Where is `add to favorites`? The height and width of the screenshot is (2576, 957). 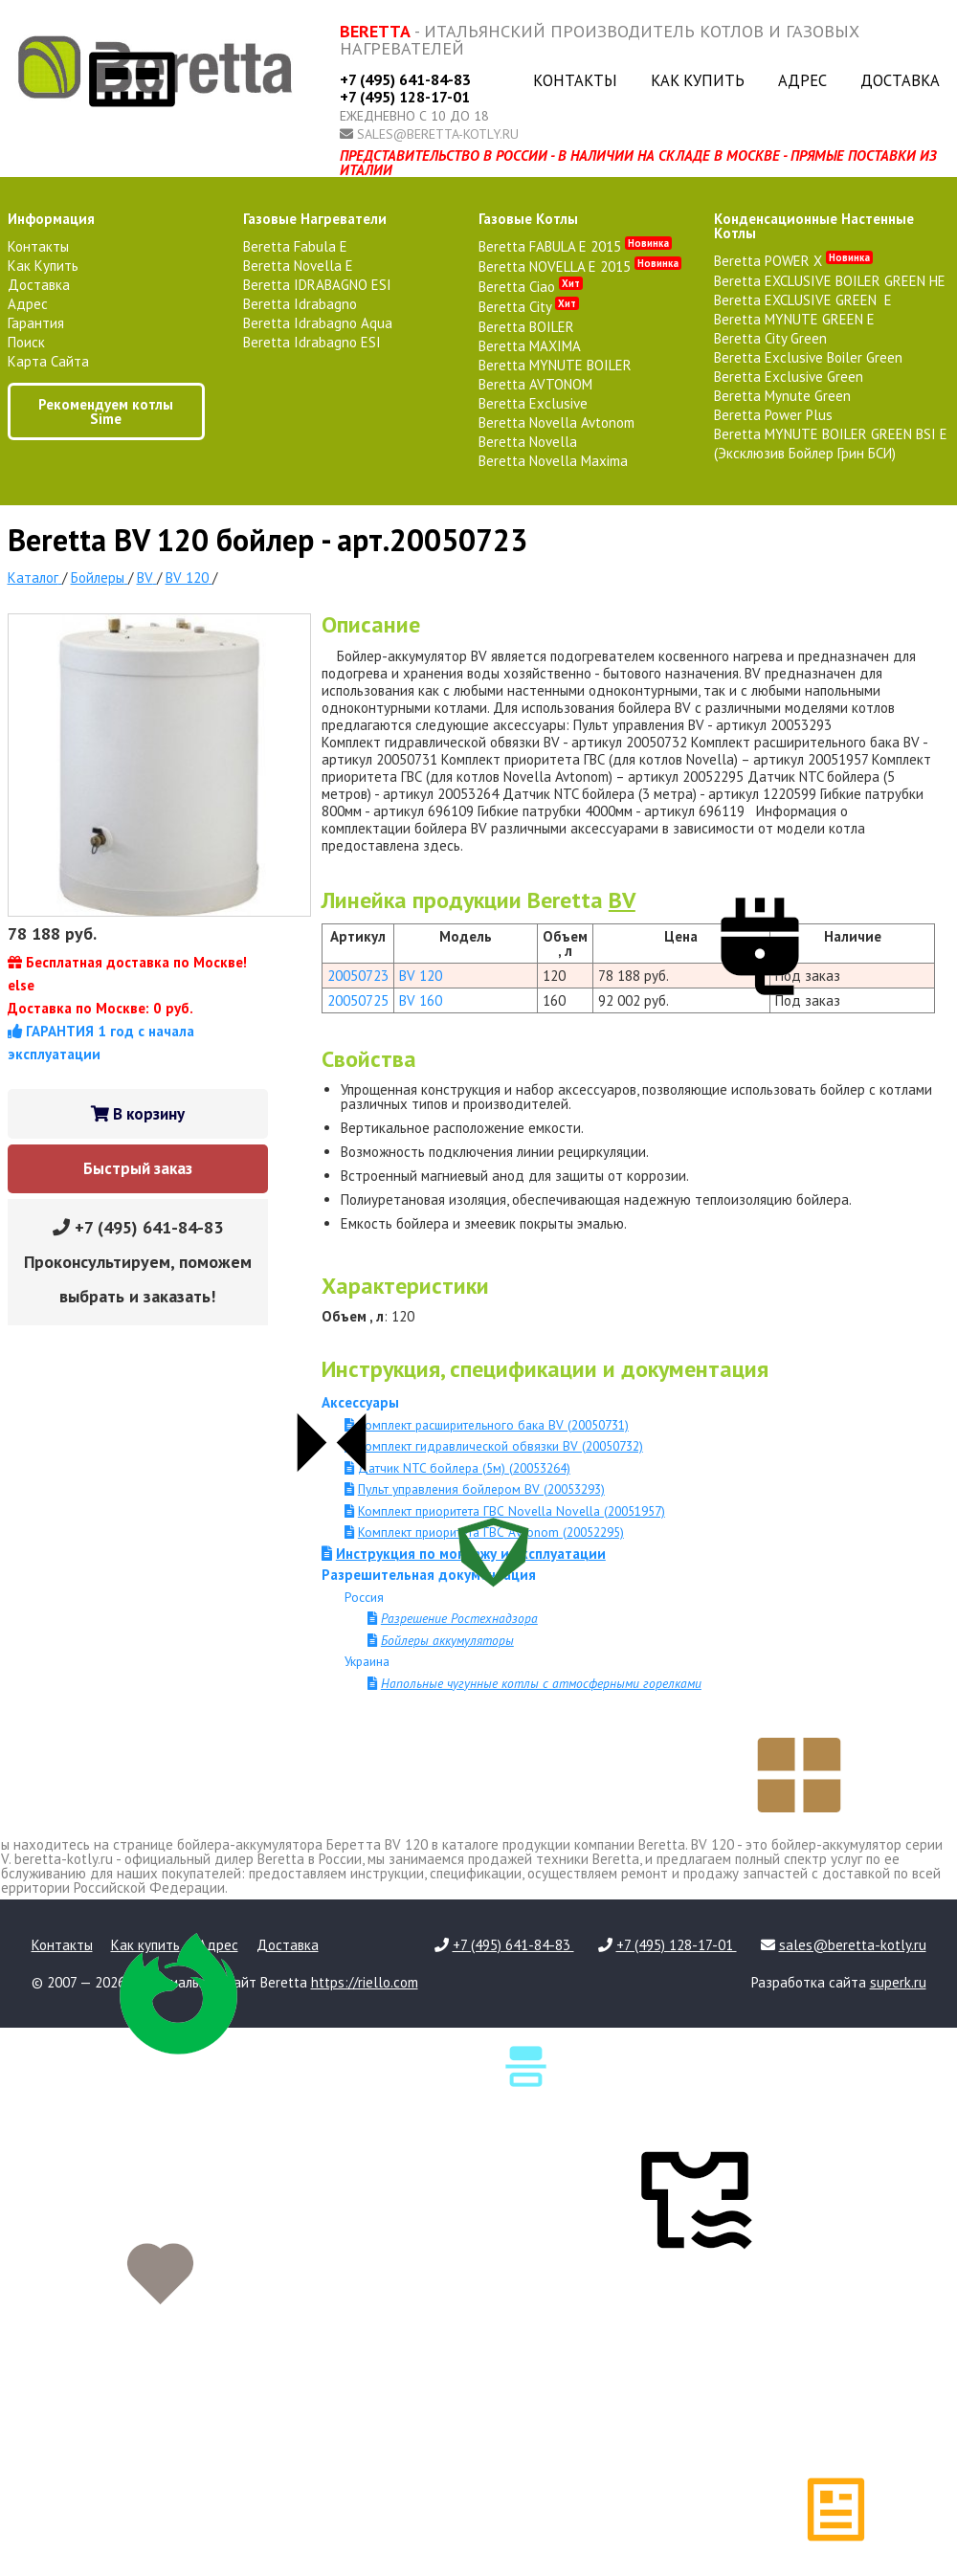
add to favorites is located at coordinates (160, 2273).